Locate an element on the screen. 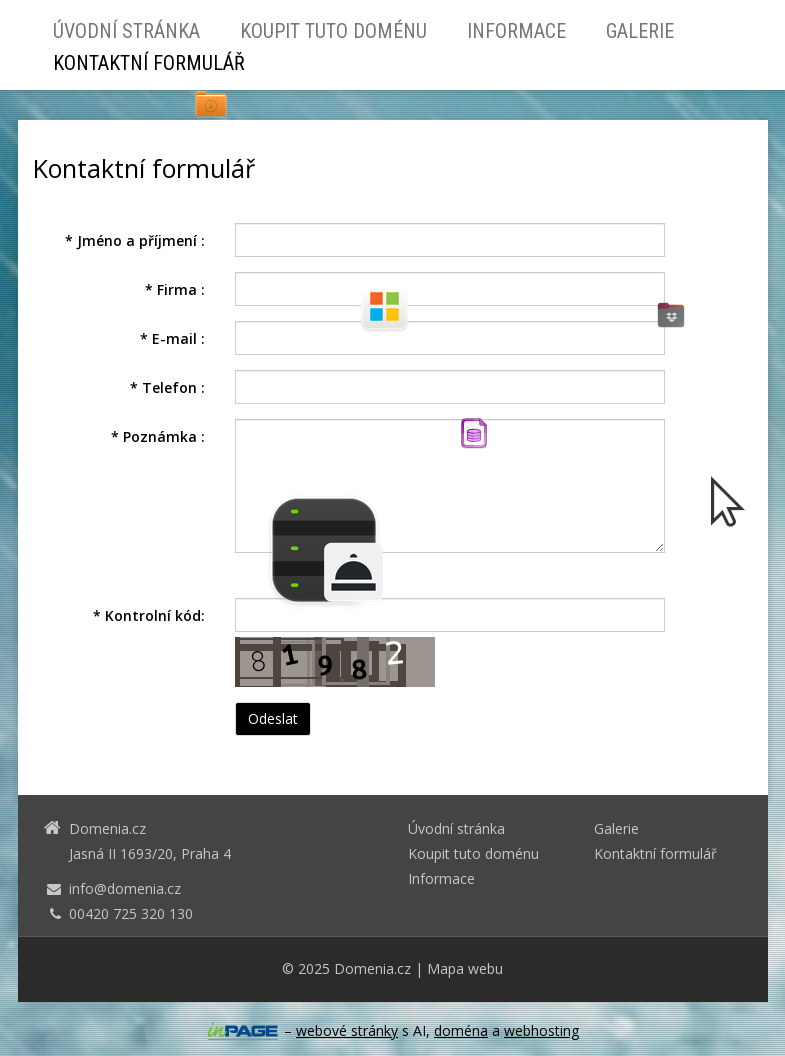 Image resolution: width=785 pixels, height=1056 pixels. libreoffice base database template file is located at coordinates (474, 433).